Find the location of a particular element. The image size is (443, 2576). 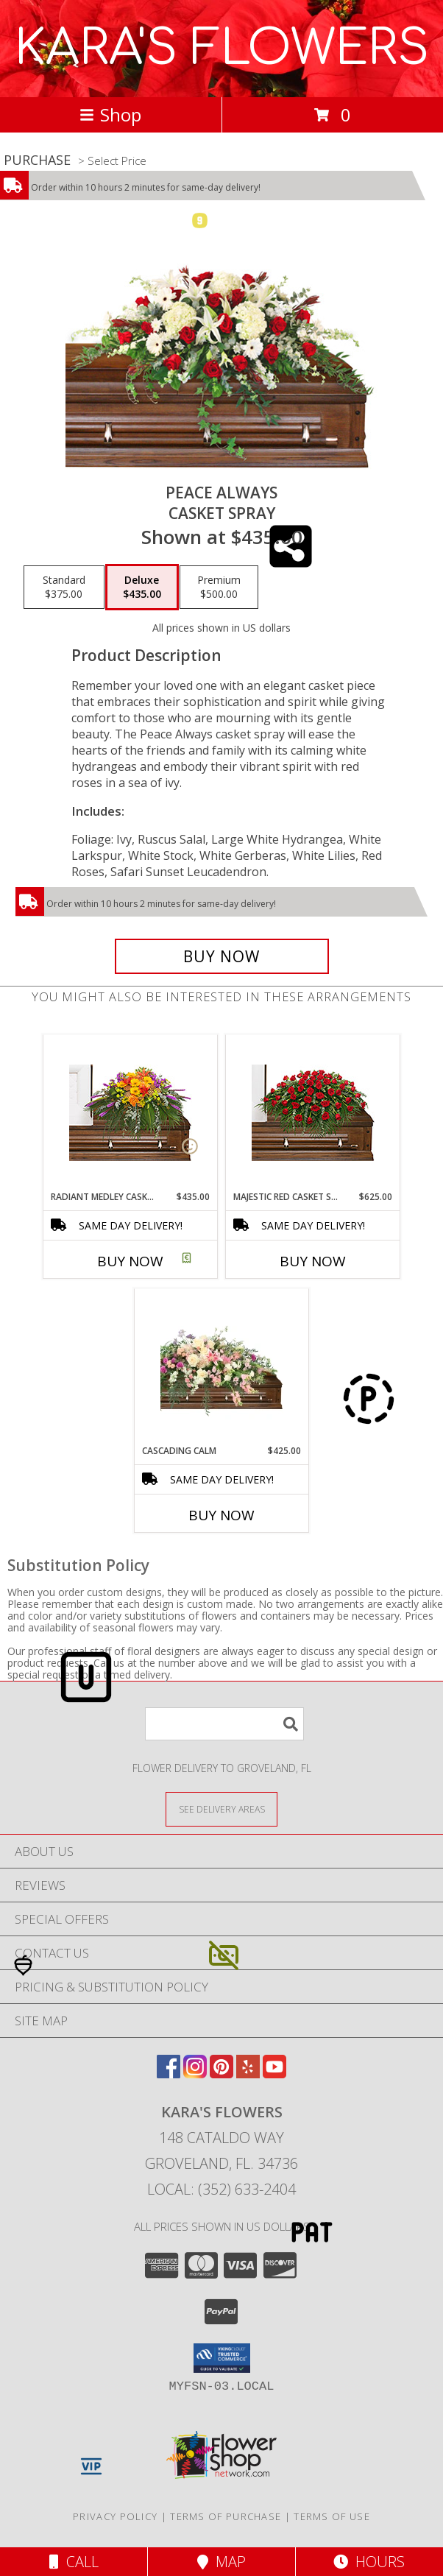

payment method unavailable is located at coordinates (224, 1955).